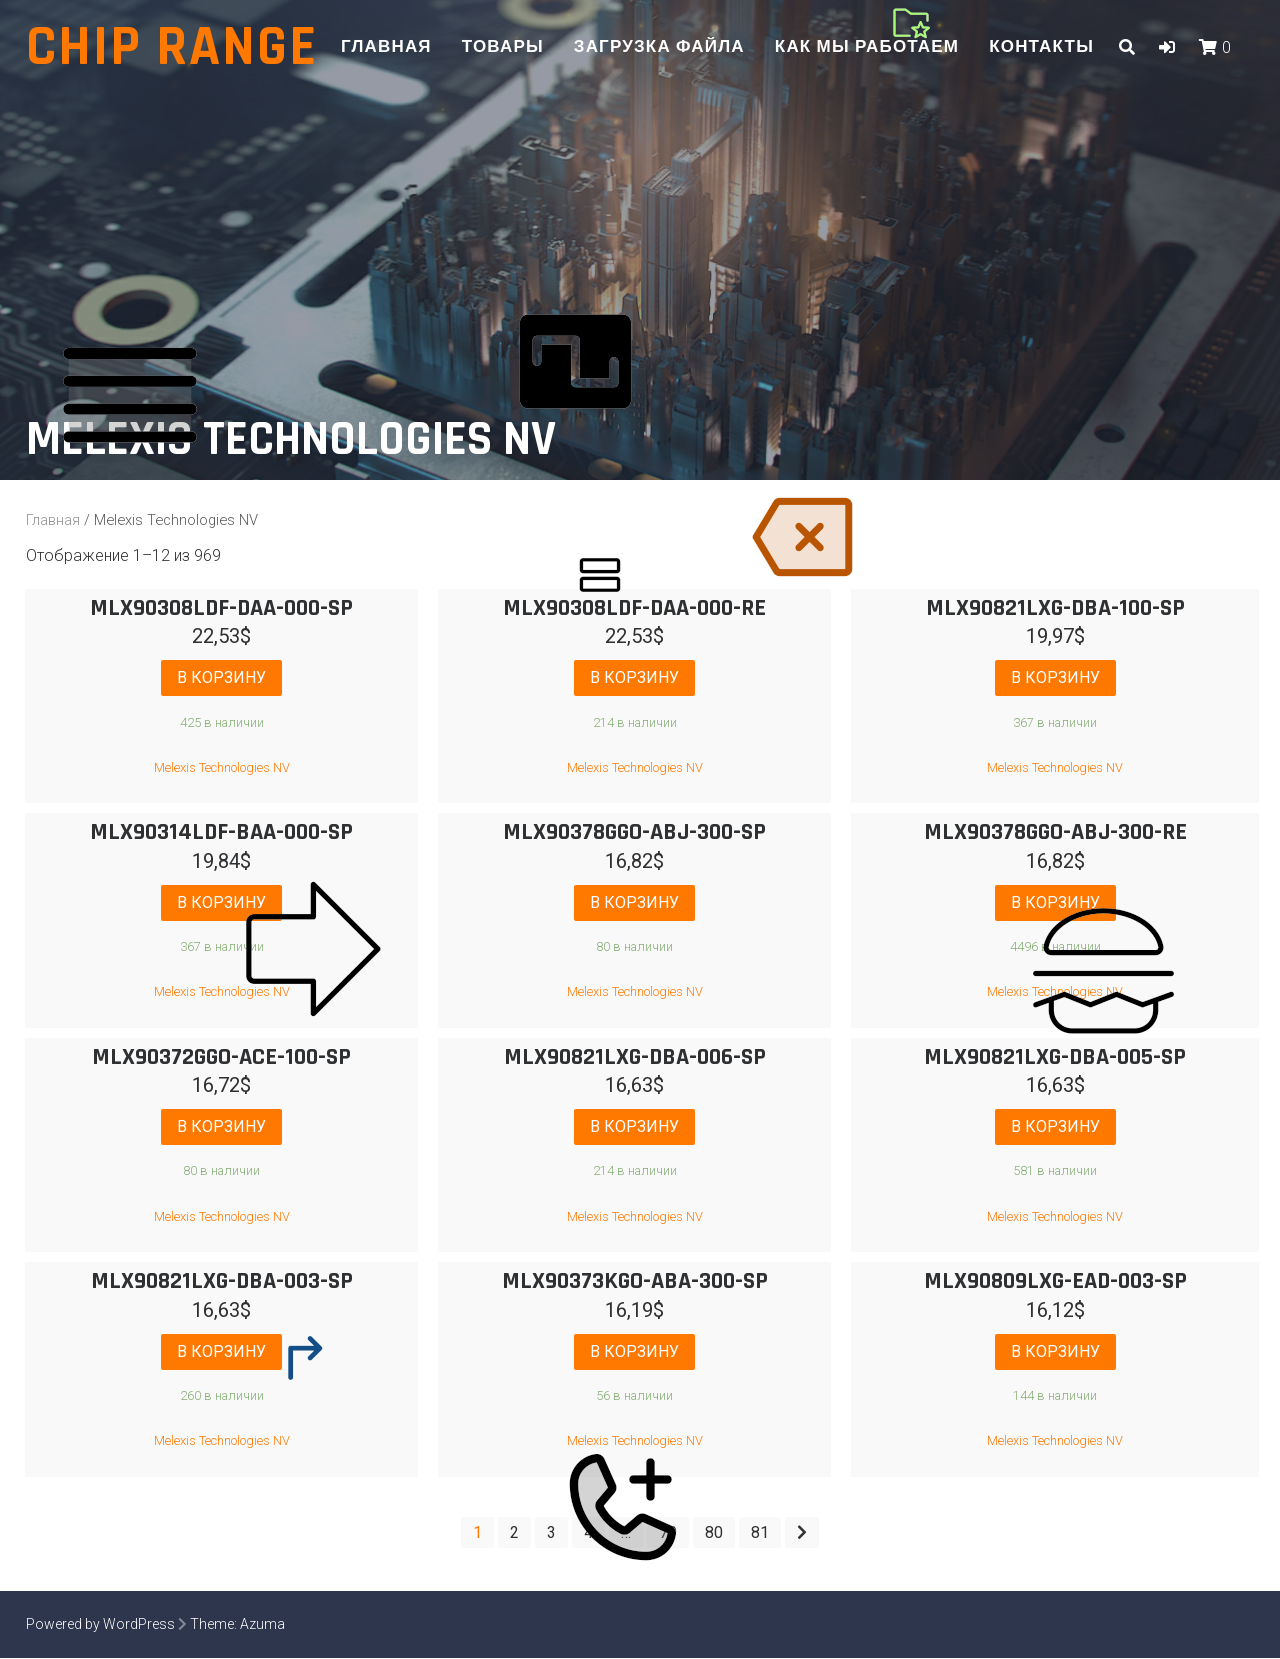 This screenshot has width=1280, height=1659. I want to click on access your starred or favorite folder, so click(911, 22).